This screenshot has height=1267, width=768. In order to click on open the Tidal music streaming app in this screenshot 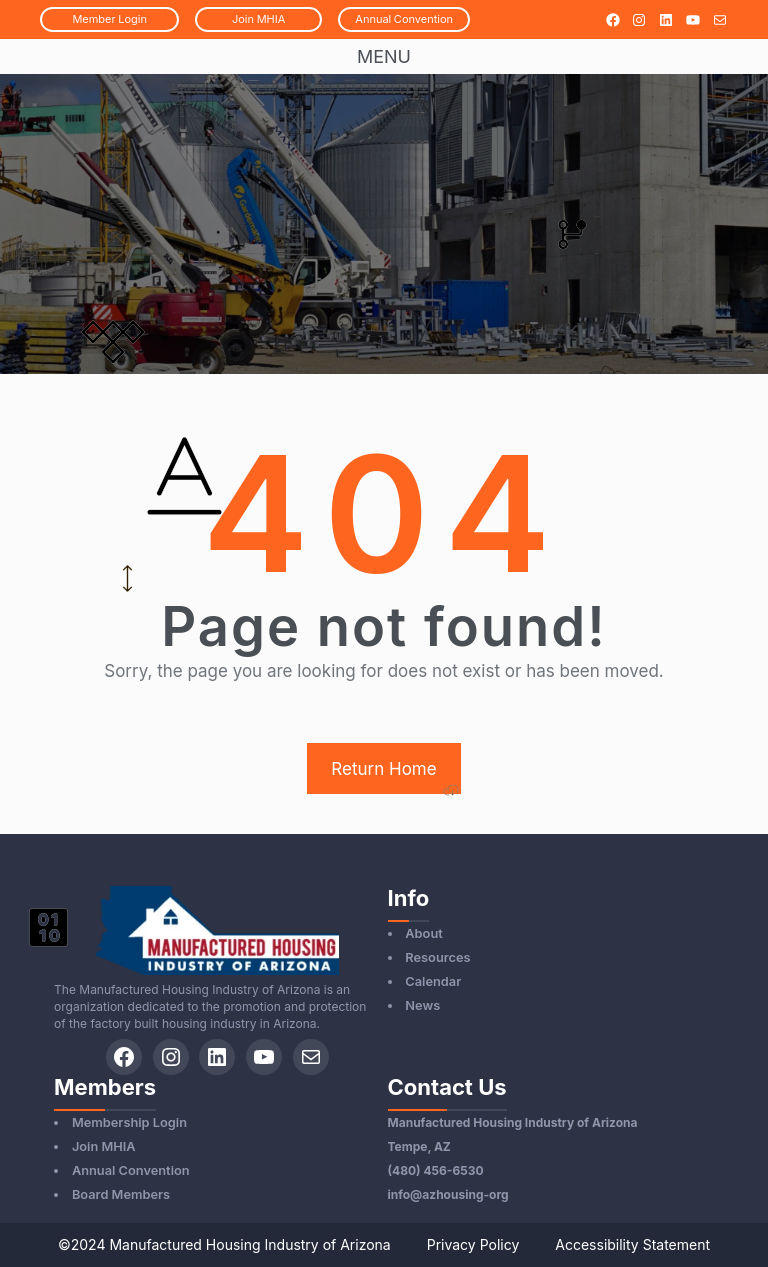, I will do `click(113, 340)`.